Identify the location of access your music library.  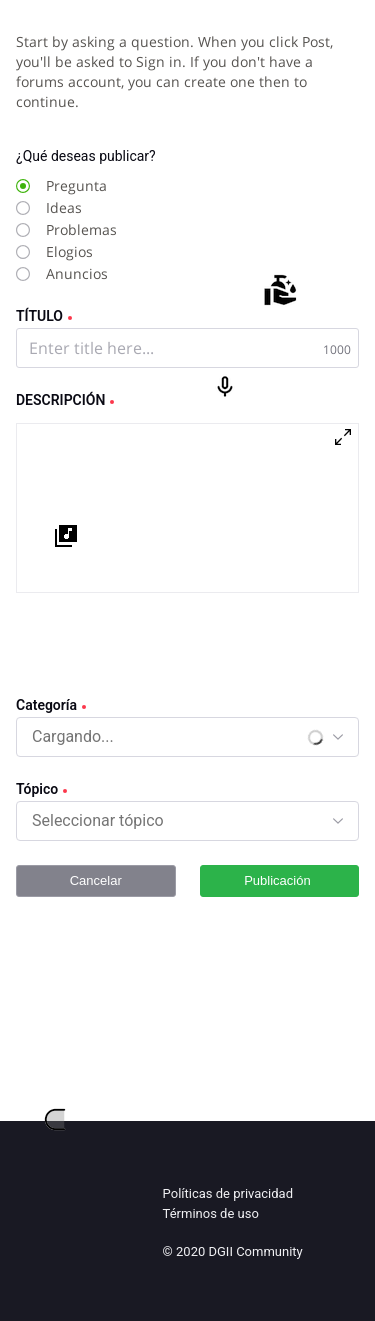
(66, 536).